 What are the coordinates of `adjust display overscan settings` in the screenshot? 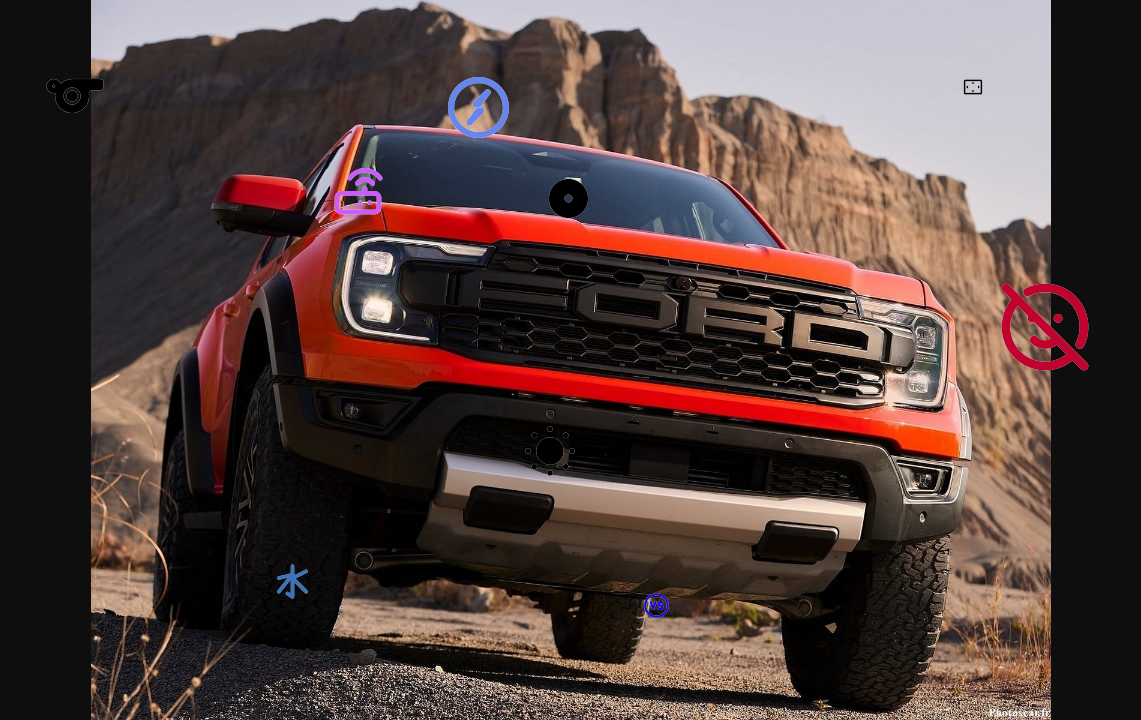 It's located at (973, 87).